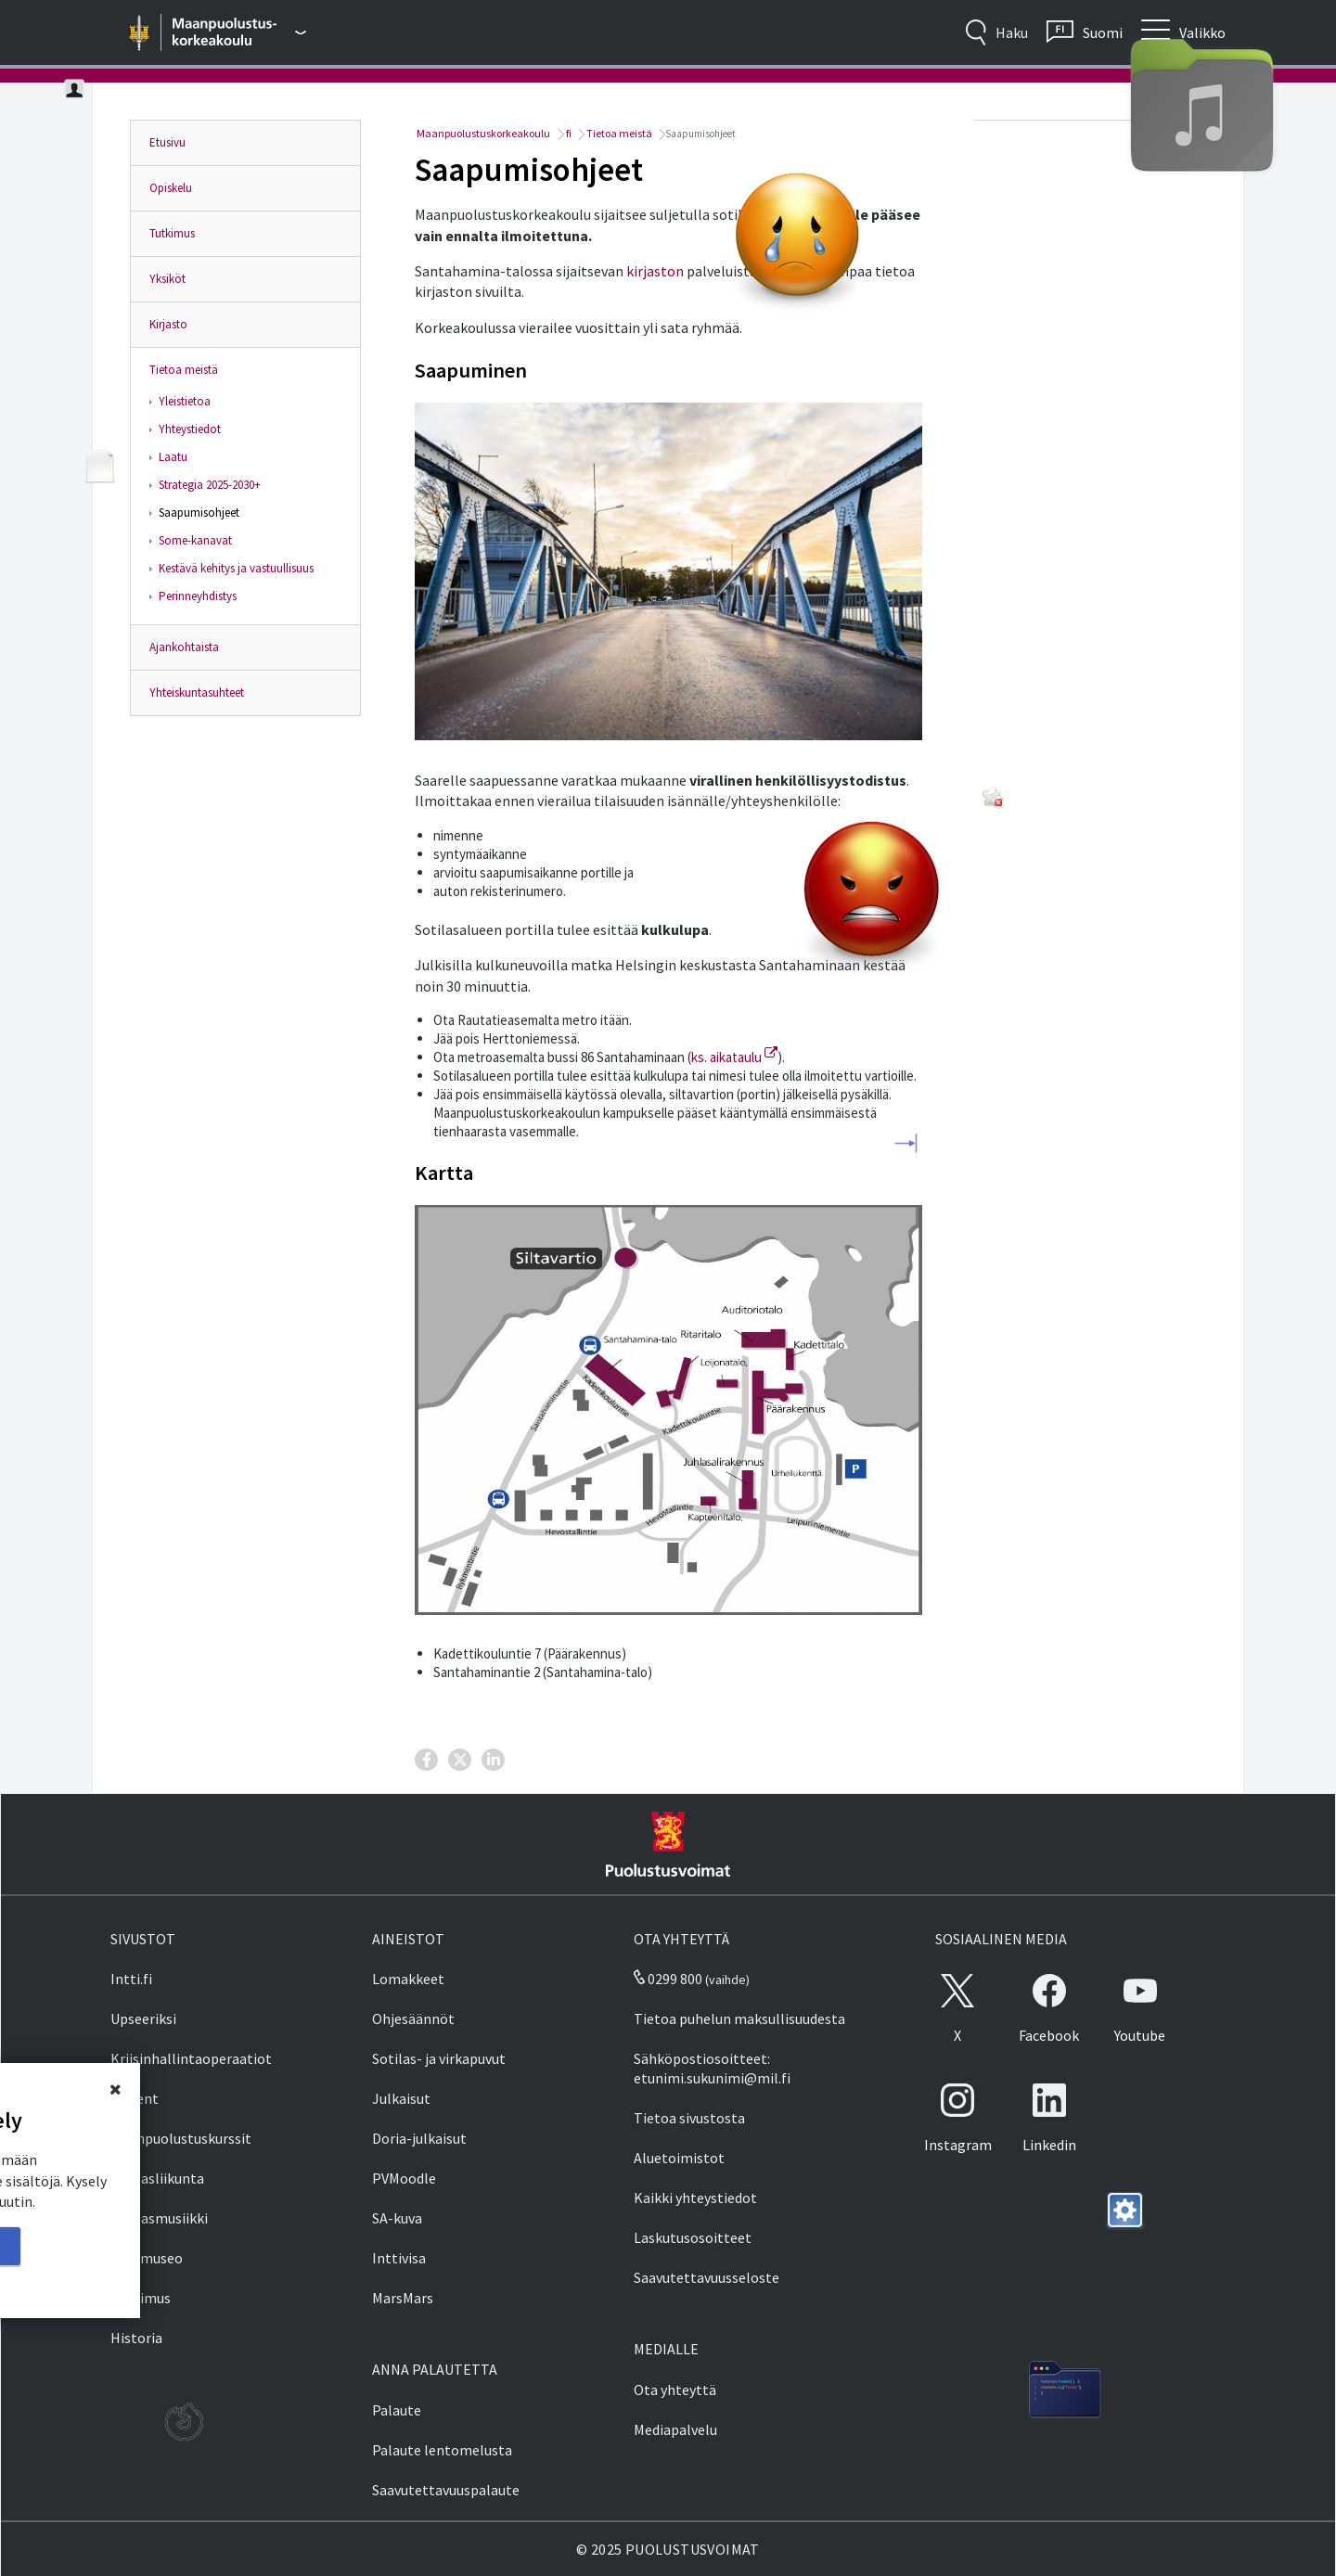  Describe the element at coordinates (184, 2421) in the screenshot. I see `open firefox browser` at that location.